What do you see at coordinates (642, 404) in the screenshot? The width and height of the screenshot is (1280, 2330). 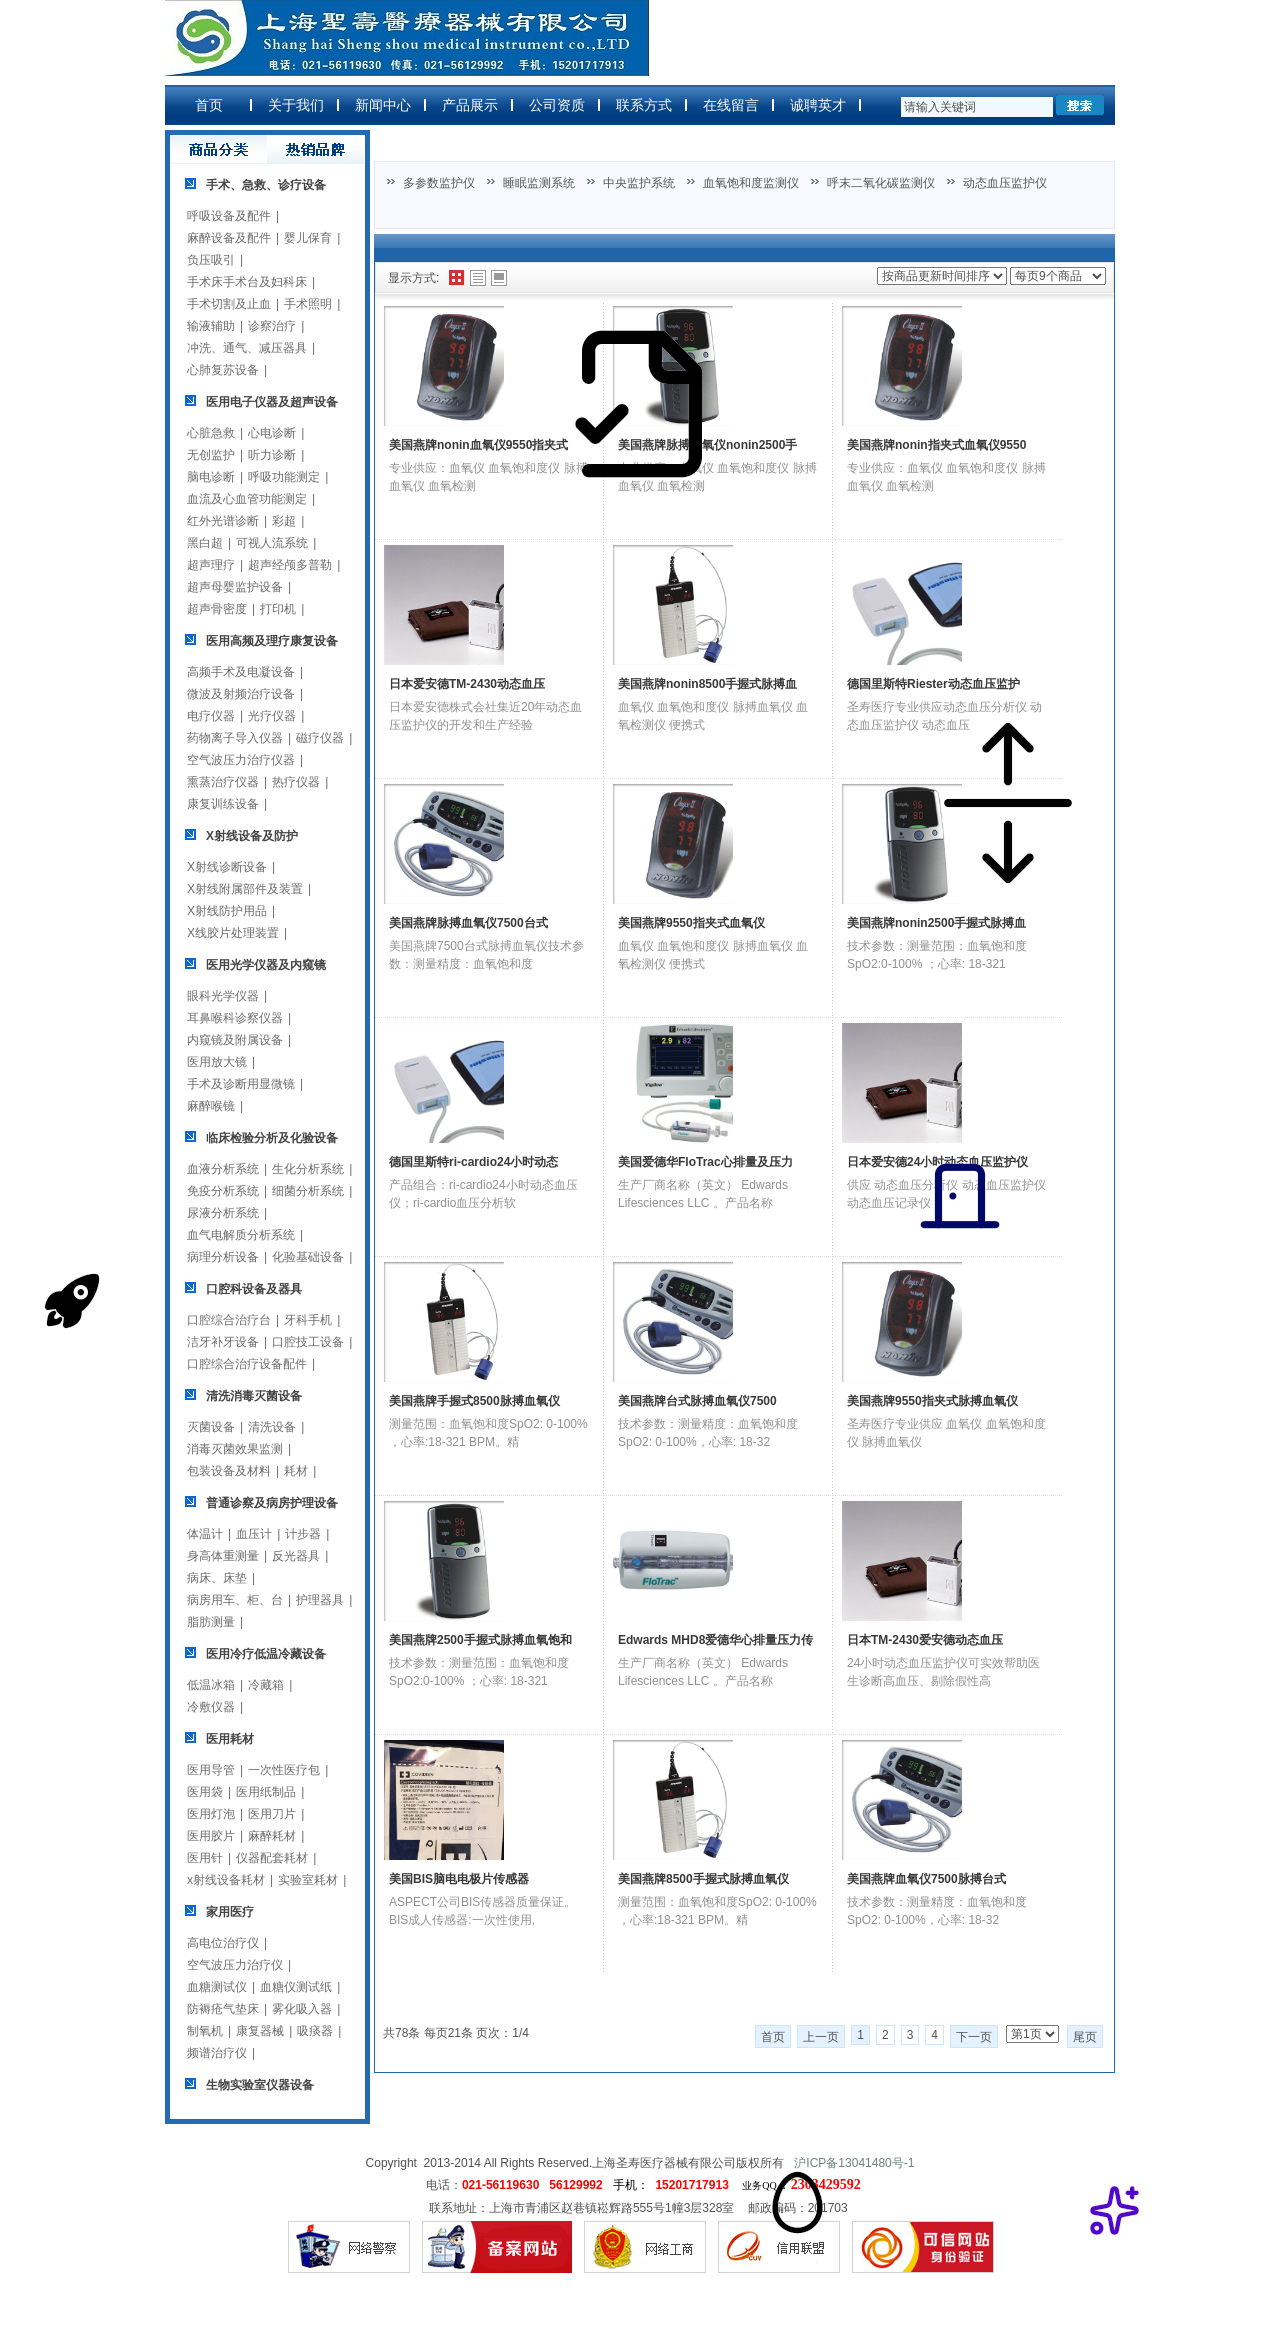 I see `file successfully uploaded or saved` at bounding box center [642, 404].